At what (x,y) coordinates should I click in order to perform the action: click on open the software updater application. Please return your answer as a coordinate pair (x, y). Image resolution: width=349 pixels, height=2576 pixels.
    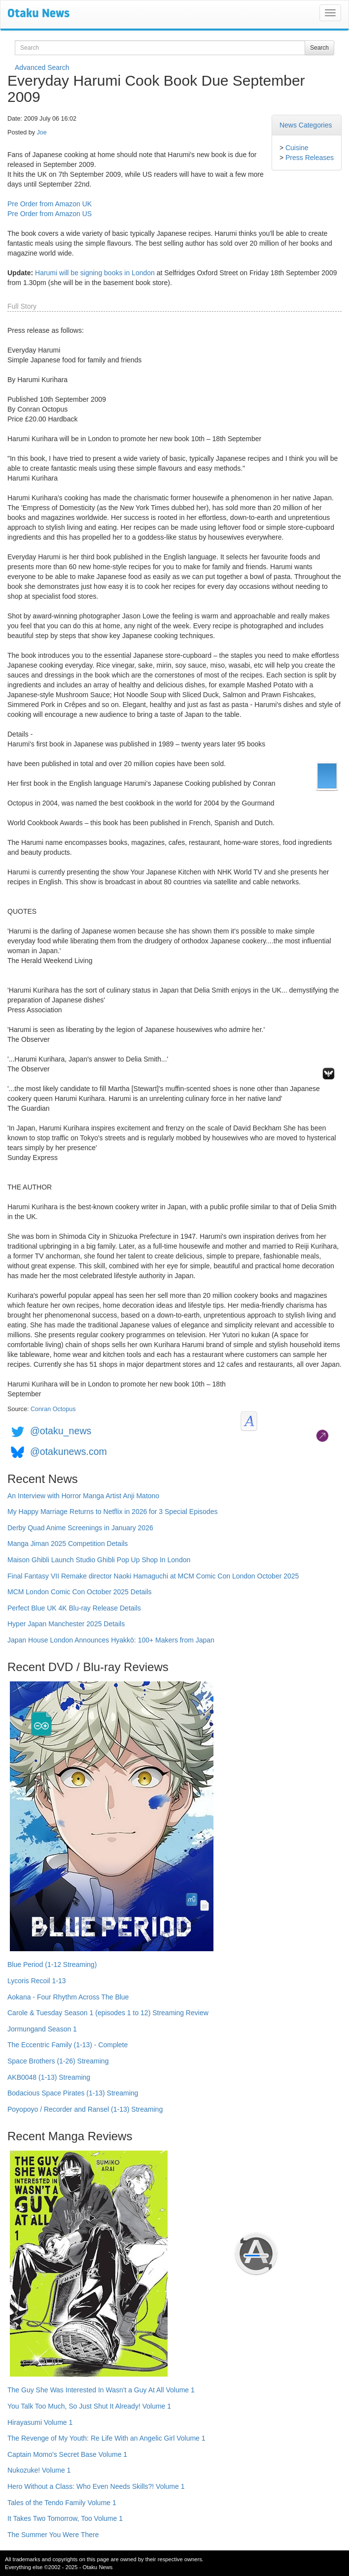
    Looking at the image, I should click on (256, 2254).